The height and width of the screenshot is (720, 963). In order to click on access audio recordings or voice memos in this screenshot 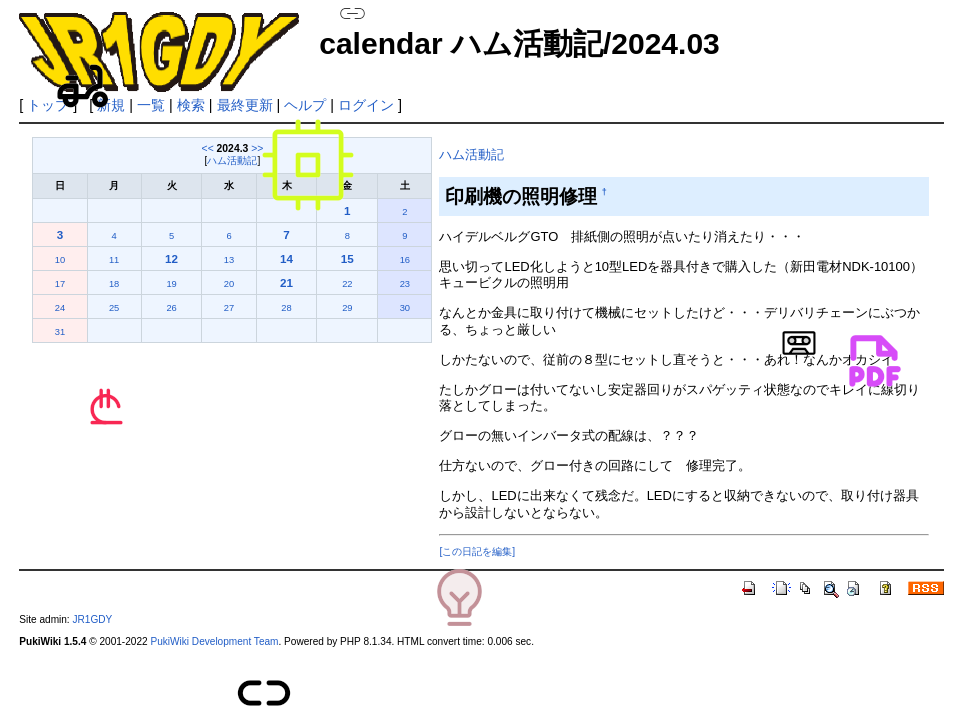, I will do `click(799, 343)`.